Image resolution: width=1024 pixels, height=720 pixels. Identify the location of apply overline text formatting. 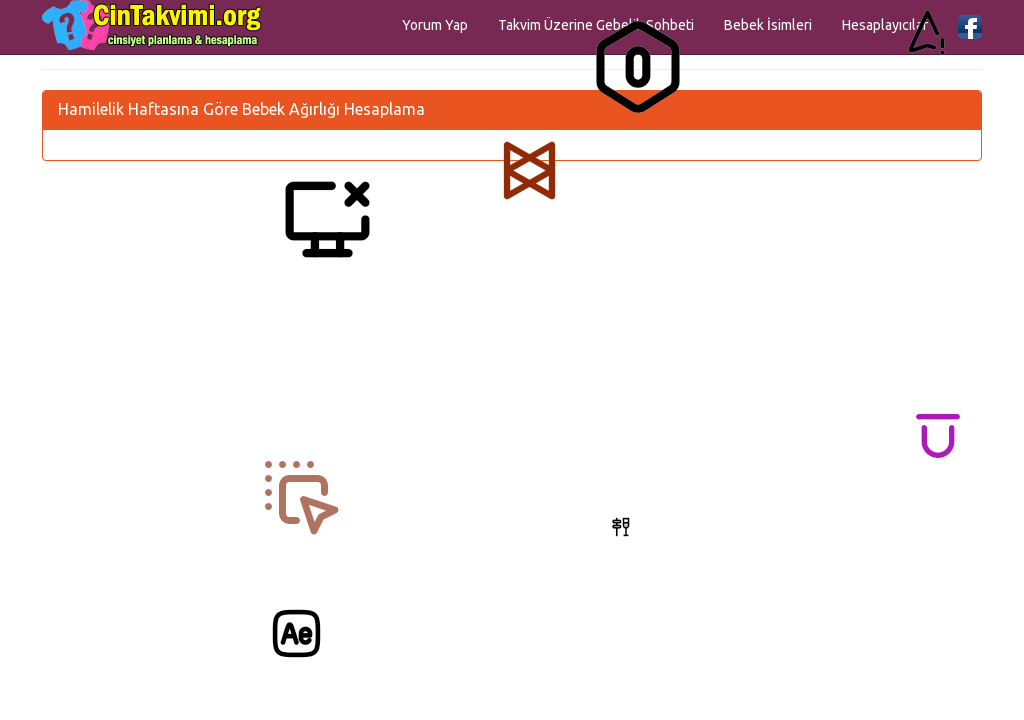
(938, 436).